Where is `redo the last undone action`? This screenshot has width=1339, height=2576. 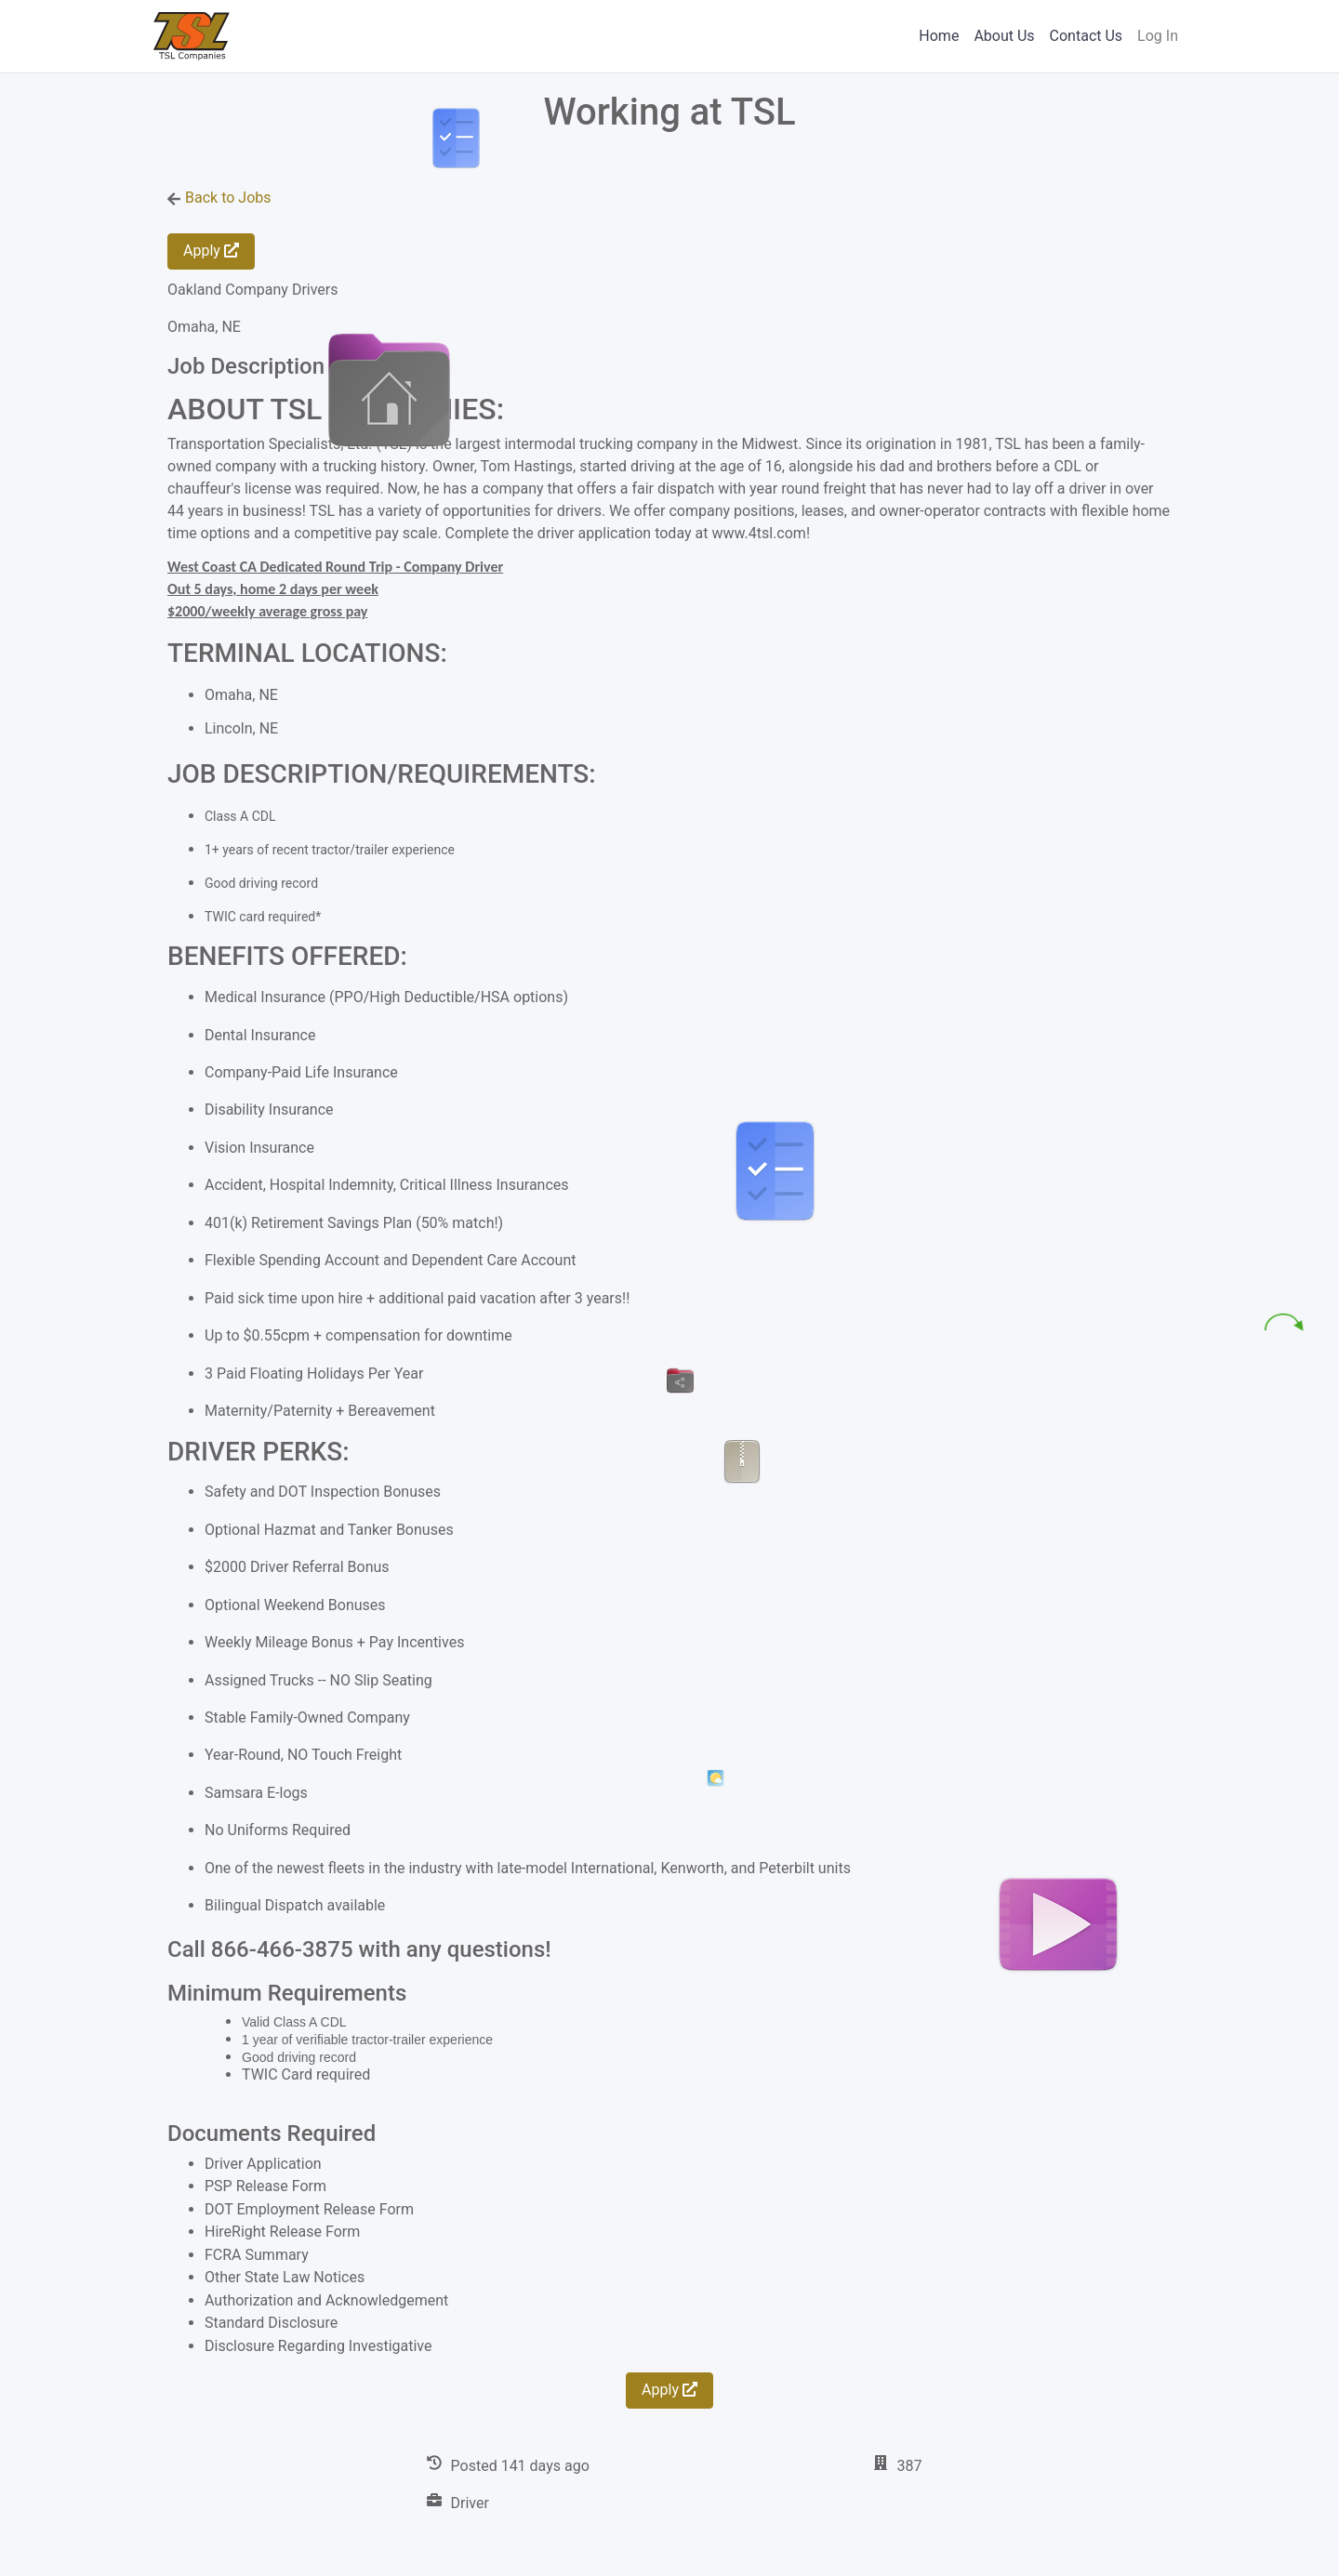 redo the last undone action is located at coordinates (1284, 1322).